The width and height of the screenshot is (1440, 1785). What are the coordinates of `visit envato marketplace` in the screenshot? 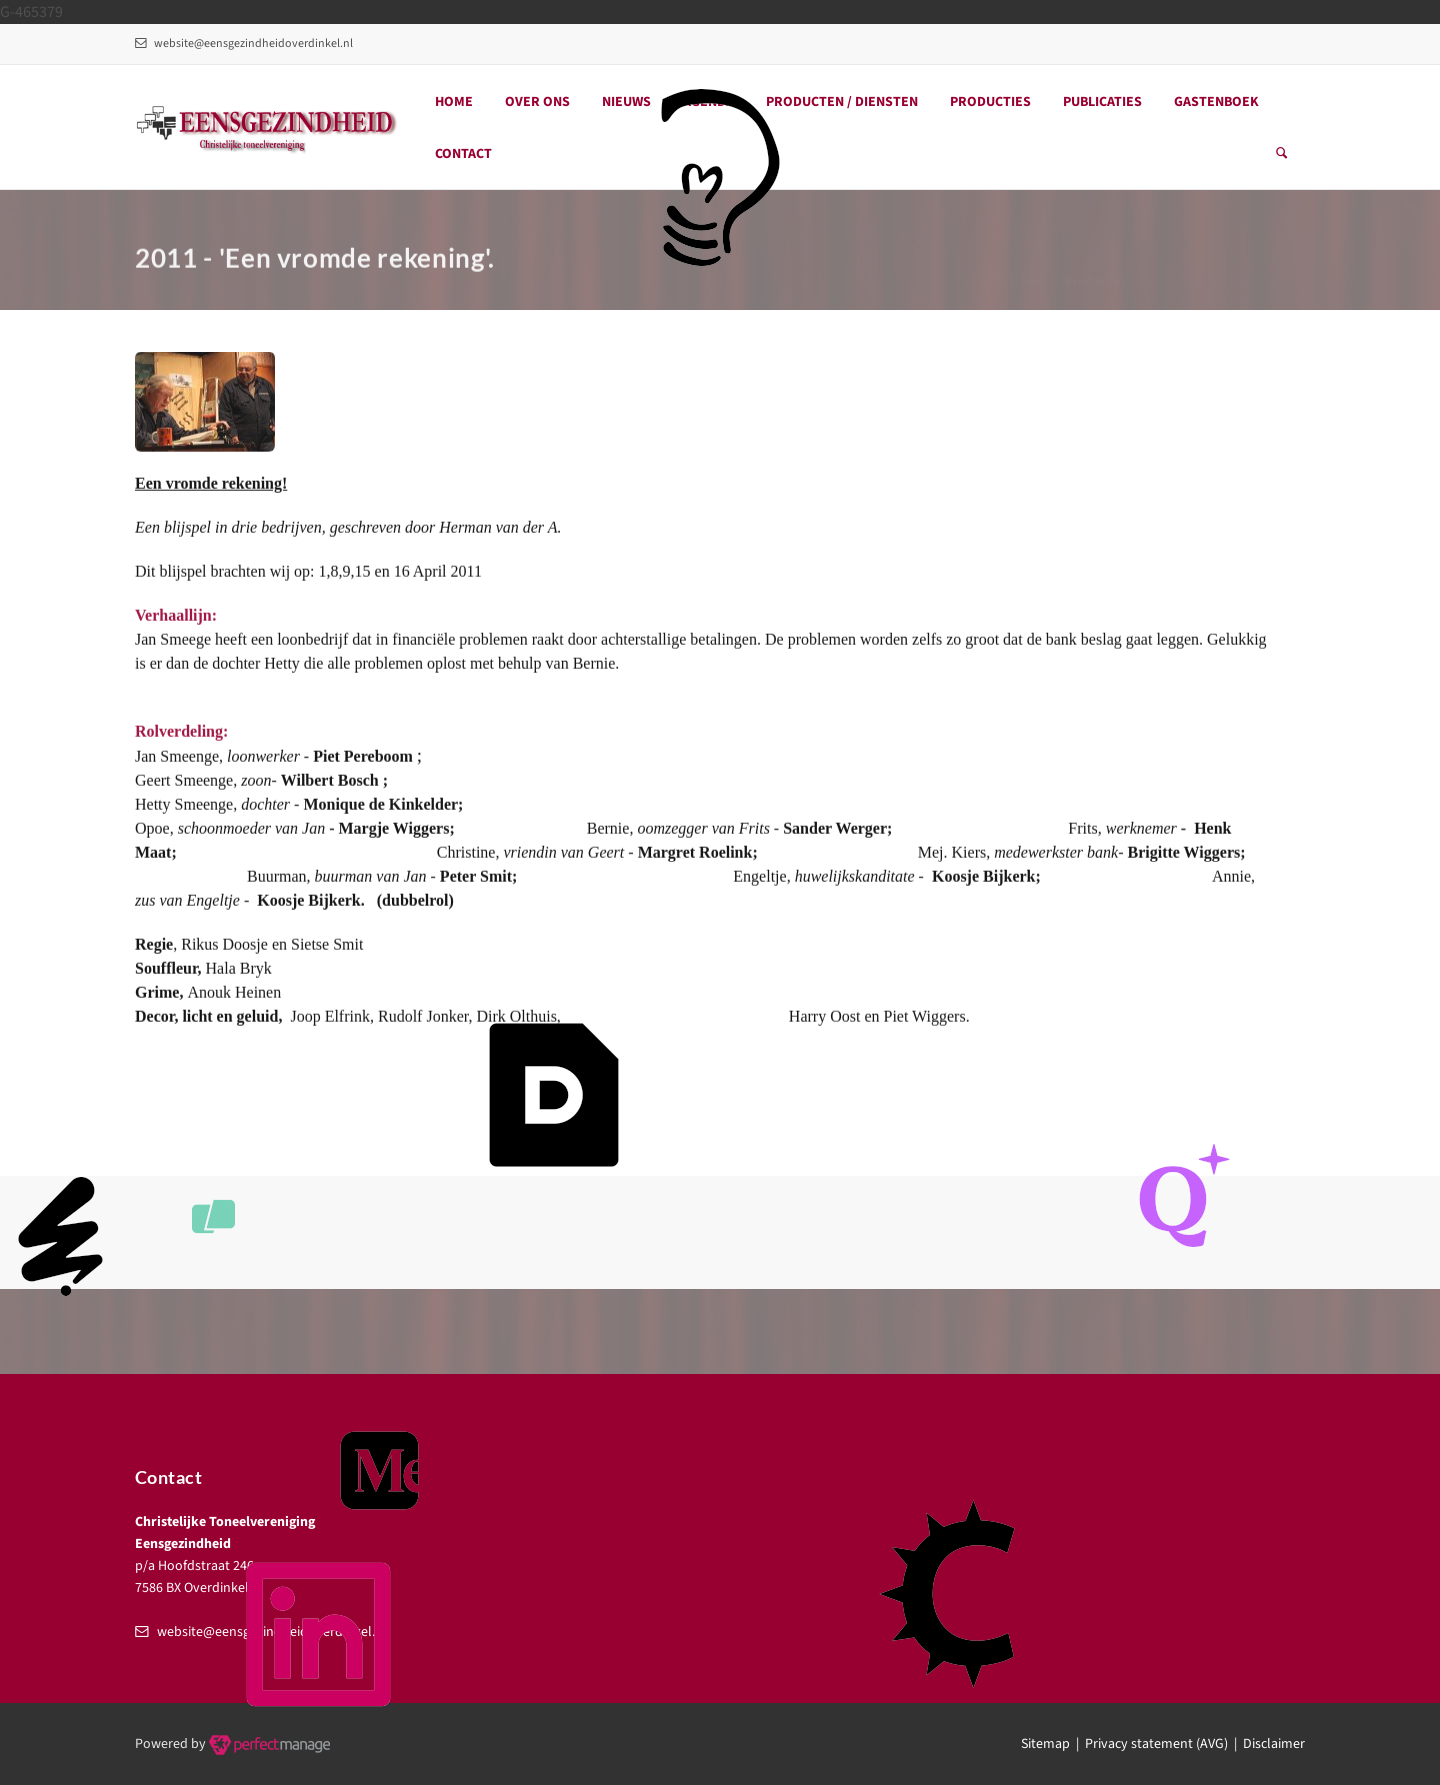 It's located at (60, 1236).